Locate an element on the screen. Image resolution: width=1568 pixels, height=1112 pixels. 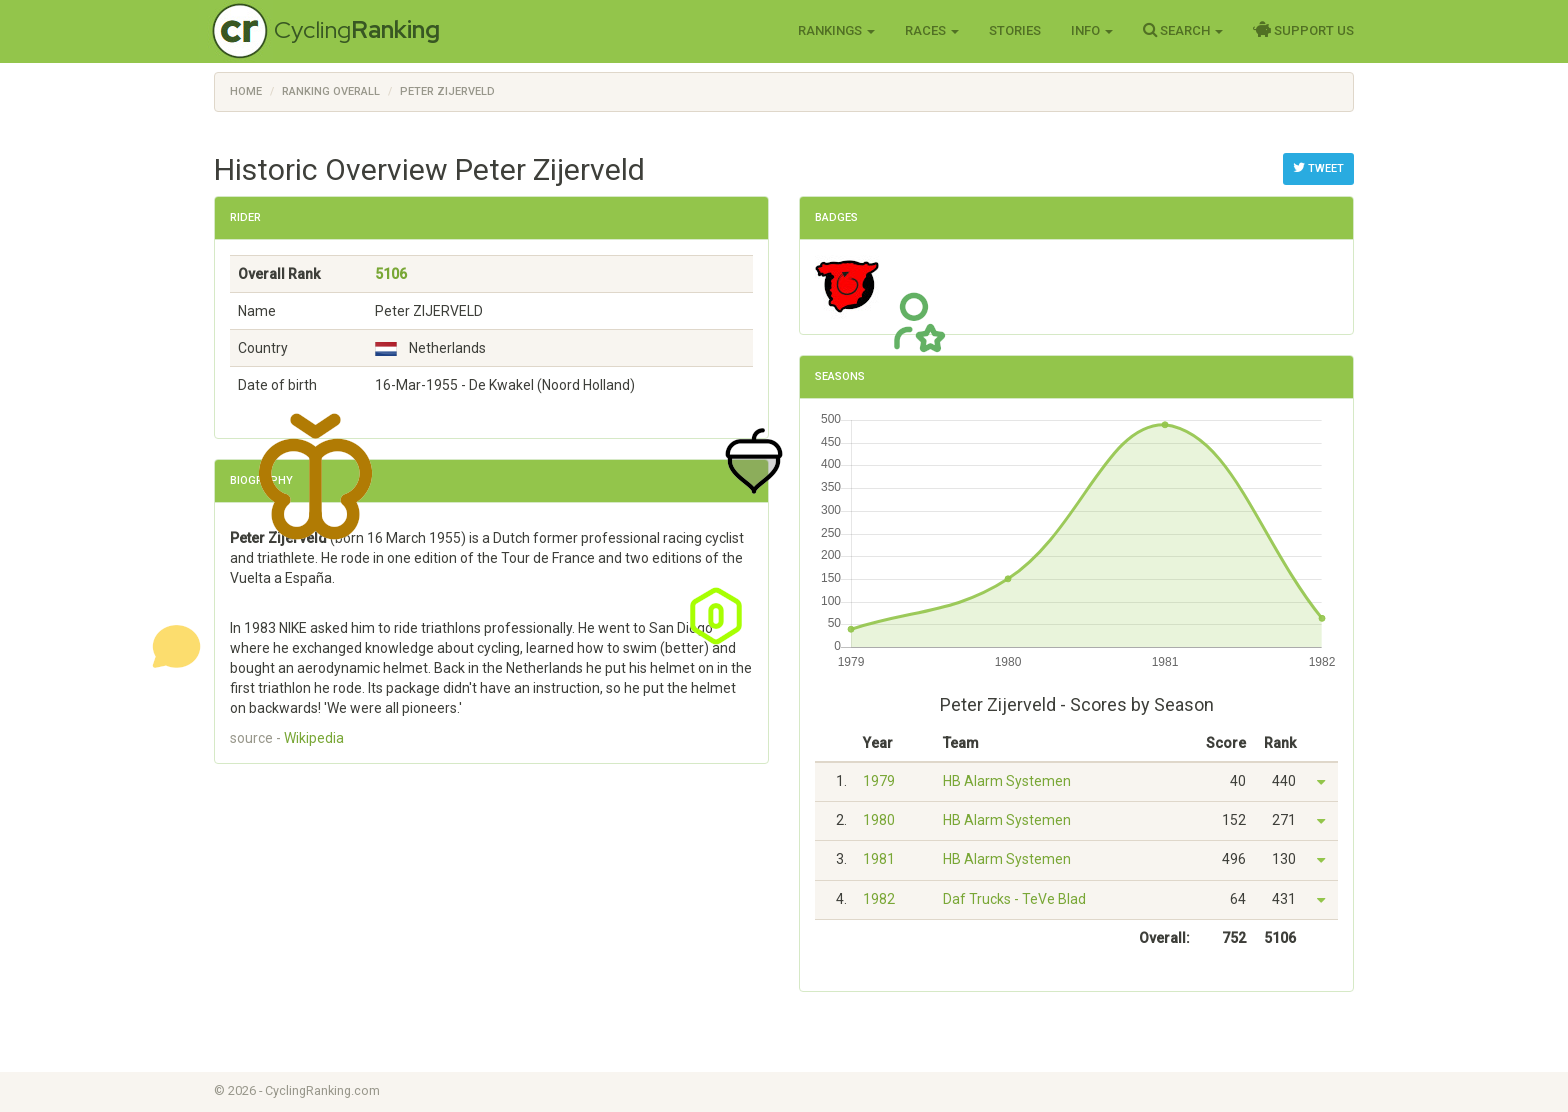
view or access favorite user is located at coordinates (914, 321).